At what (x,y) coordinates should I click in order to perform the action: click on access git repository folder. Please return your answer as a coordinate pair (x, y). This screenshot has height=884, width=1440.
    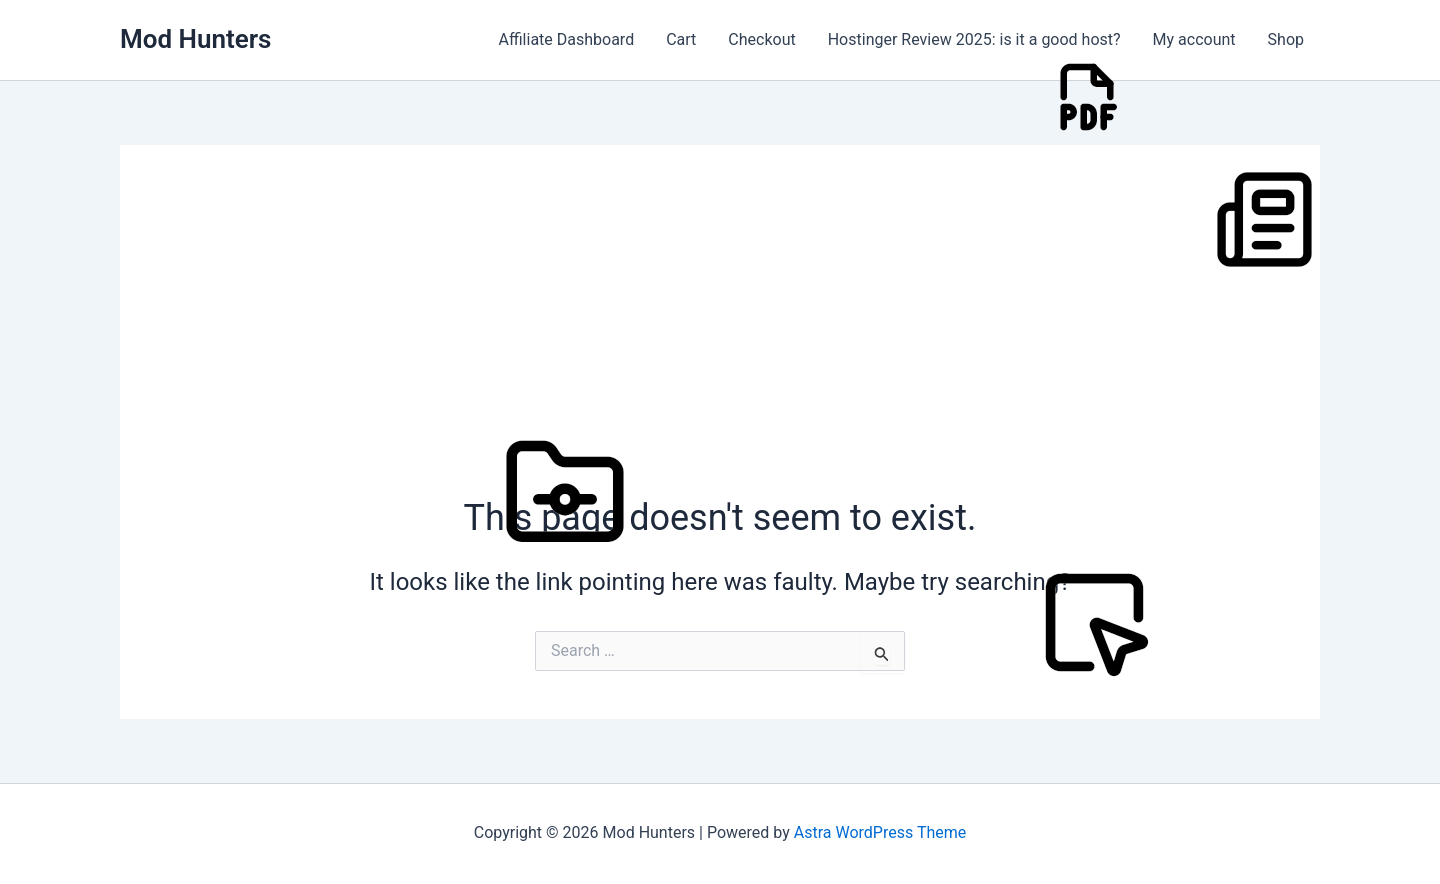
    Looking at the image, I should click on (565, 494).